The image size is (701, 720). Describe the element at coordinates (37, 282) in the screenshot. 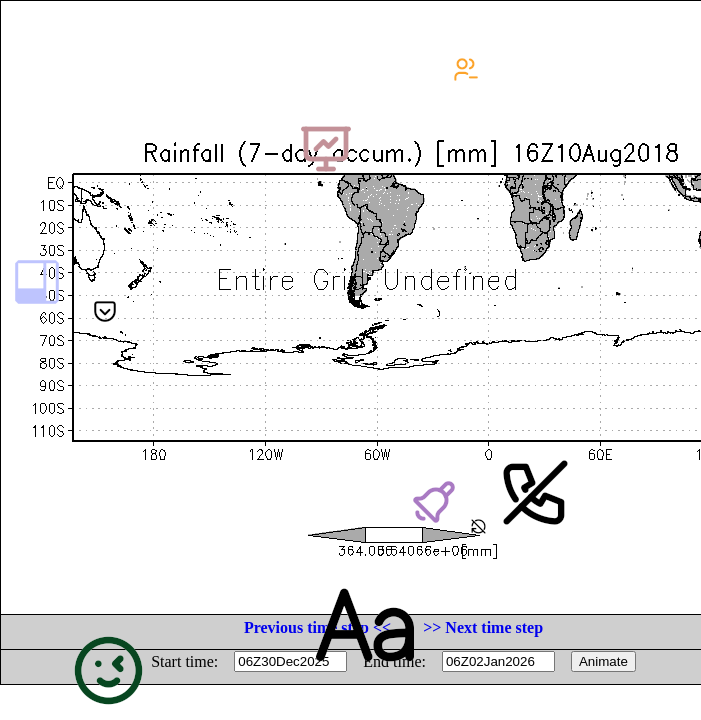

I see `toggle left sidebar panel` at that location.